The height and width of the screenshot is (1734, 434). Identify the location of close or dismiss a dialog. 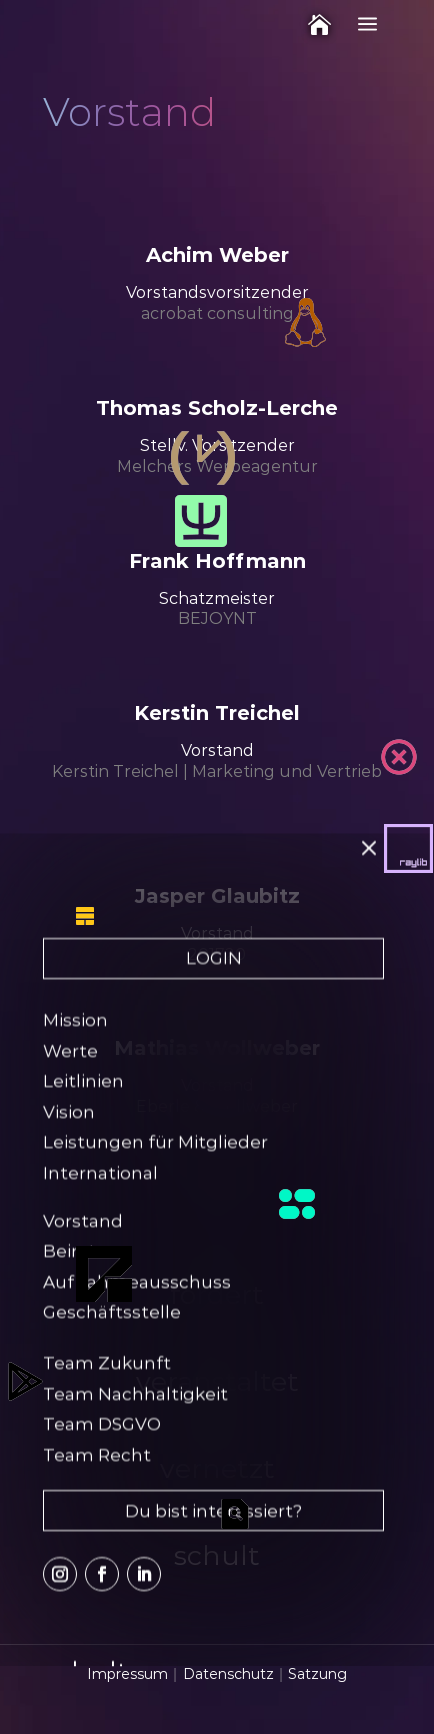
(399, 757).